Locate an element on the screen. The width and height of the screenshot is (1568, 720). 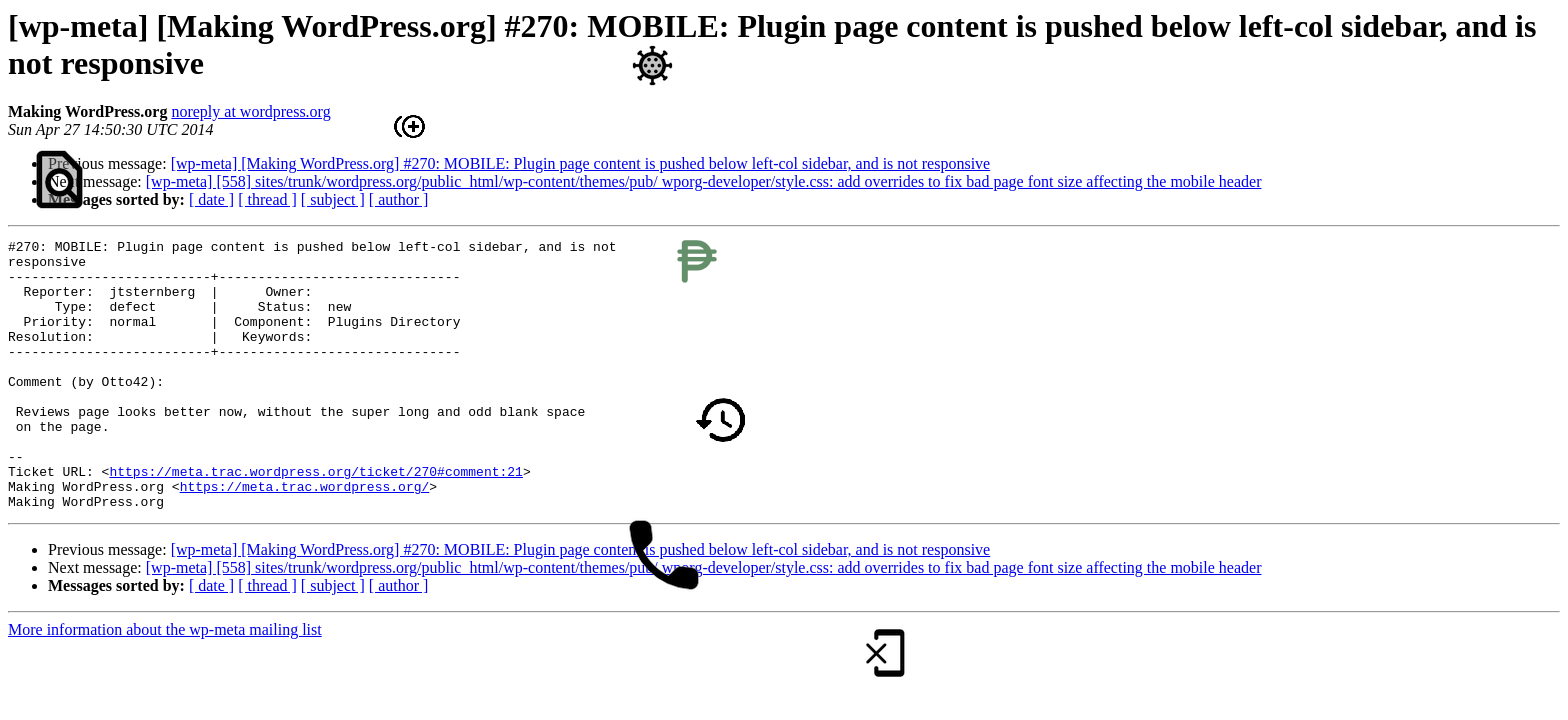
disconnect or unlink a mobile device is located at coordinates (885, 653).